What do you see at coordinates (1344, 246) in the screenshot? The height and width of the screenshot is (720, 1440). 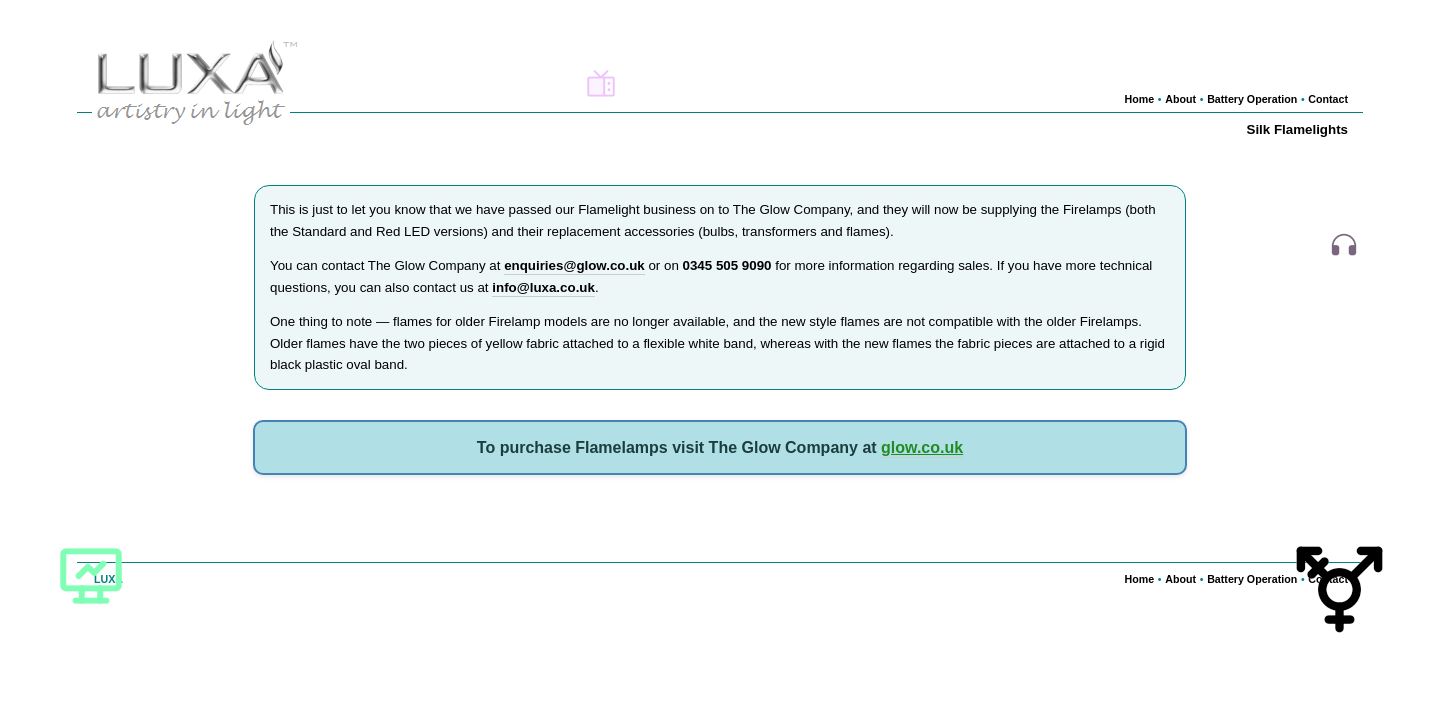 I see `access audio or music player` at bounding box center [1344, 246].